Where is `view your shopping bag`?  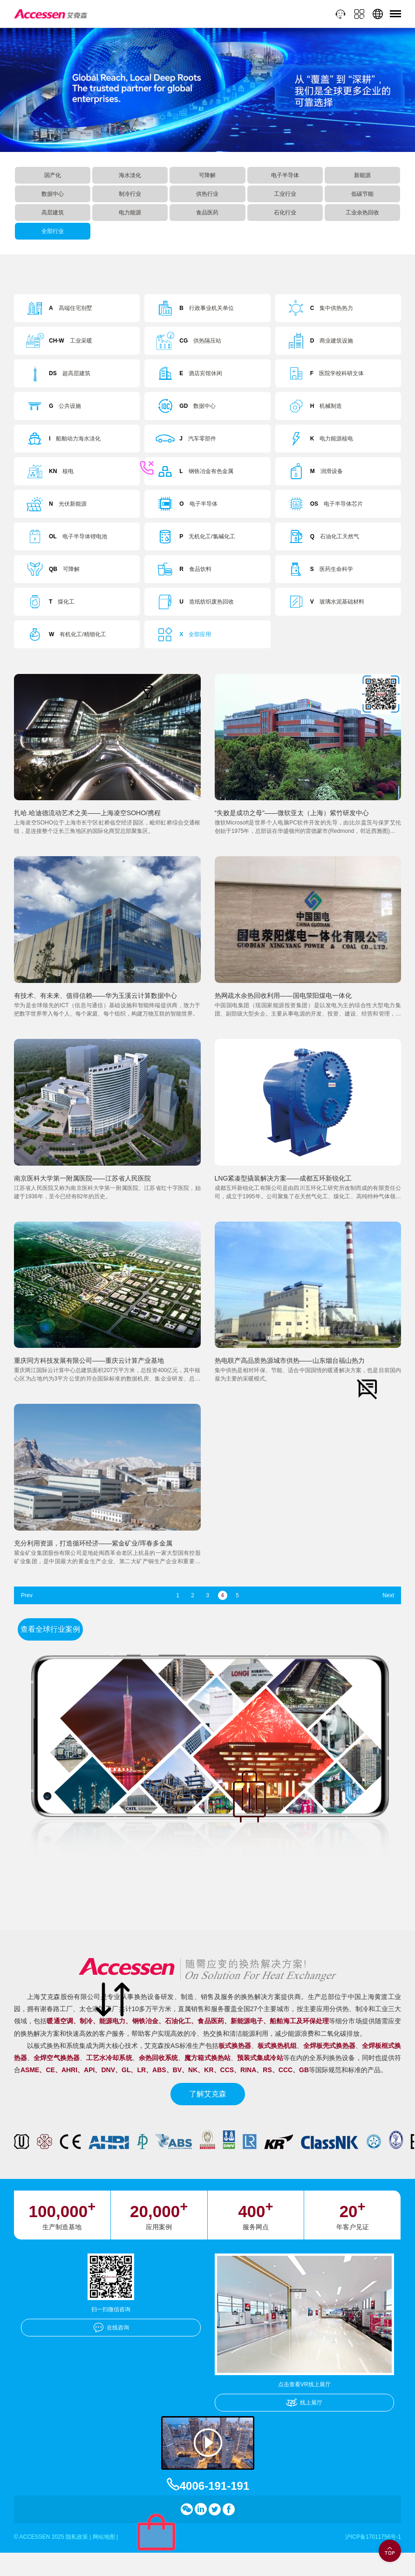 view your shopping bag is located at coordinates (156, 2534).